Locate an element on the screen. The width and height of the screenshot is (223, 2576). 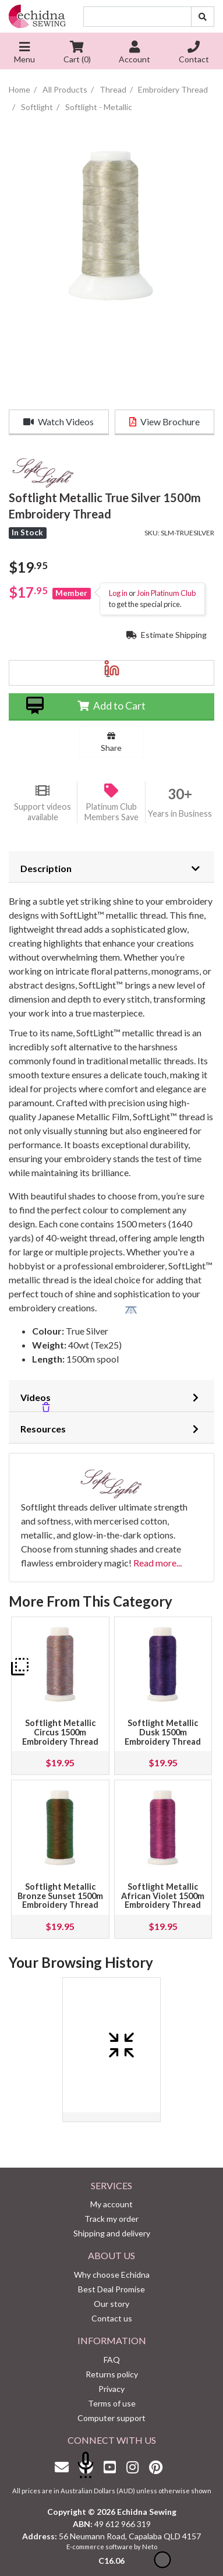
access voice input settings is located at coordinates (86, 2464).